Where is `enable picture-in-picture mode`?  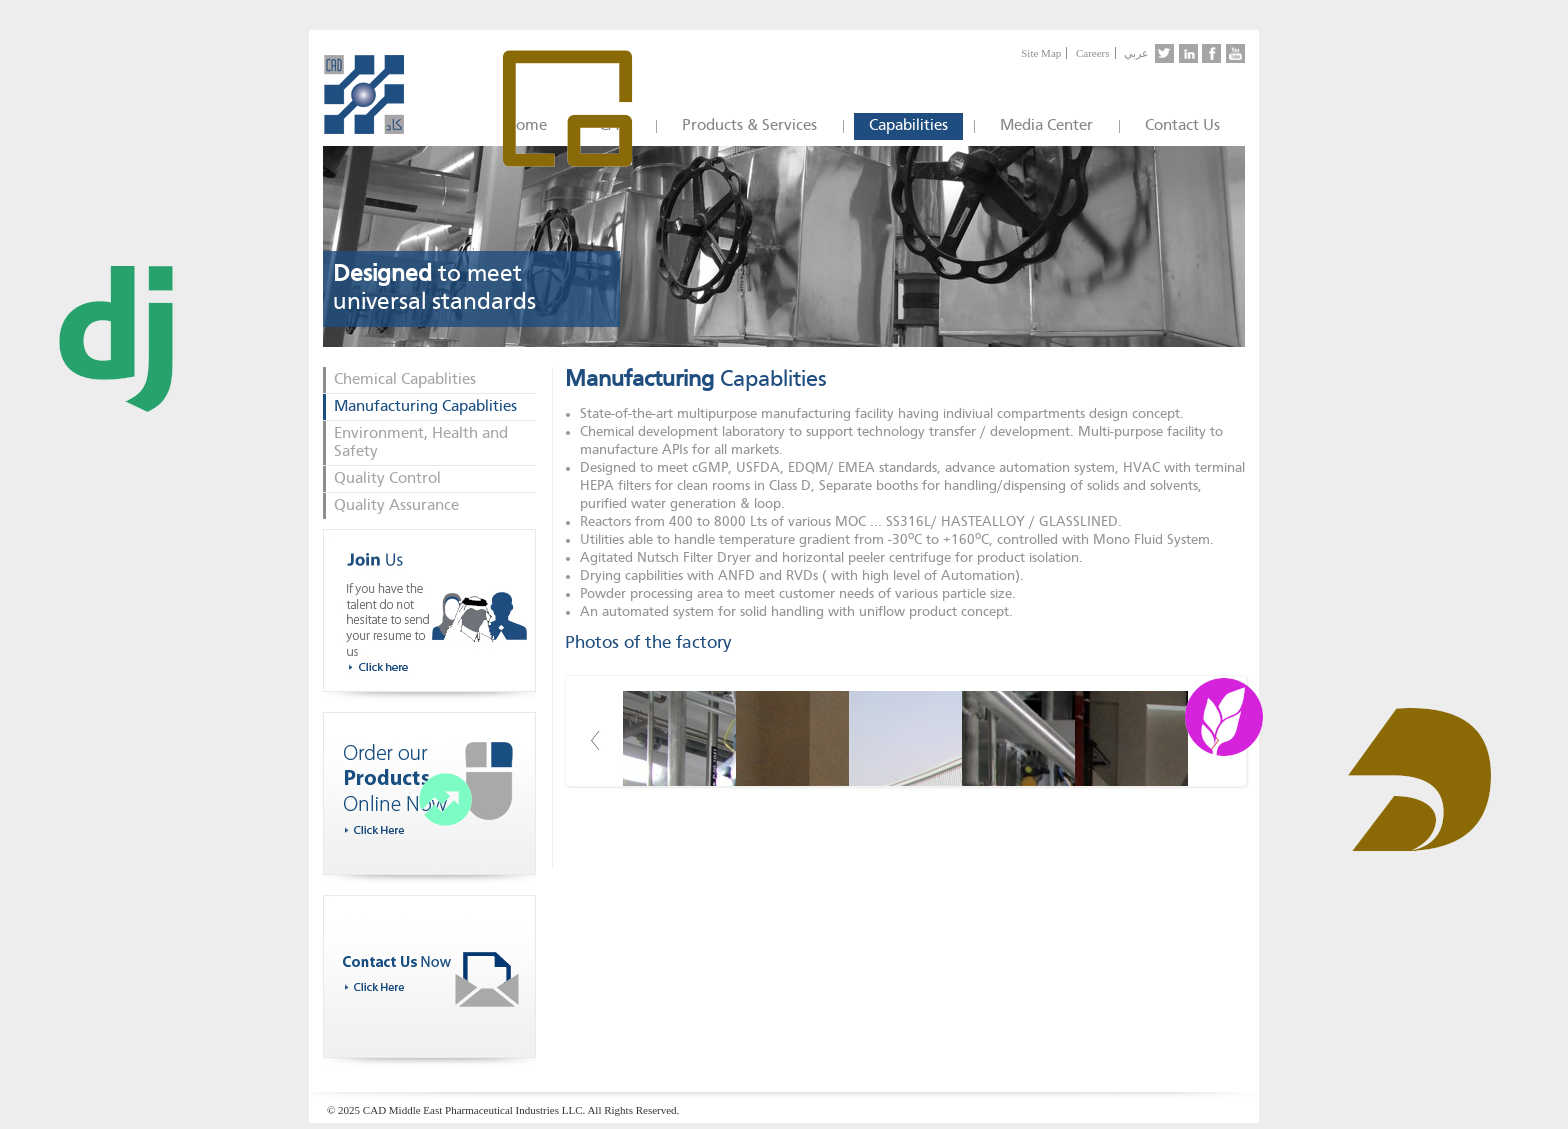 enable picture-in-picture mode is located at coordinates (567, 108).